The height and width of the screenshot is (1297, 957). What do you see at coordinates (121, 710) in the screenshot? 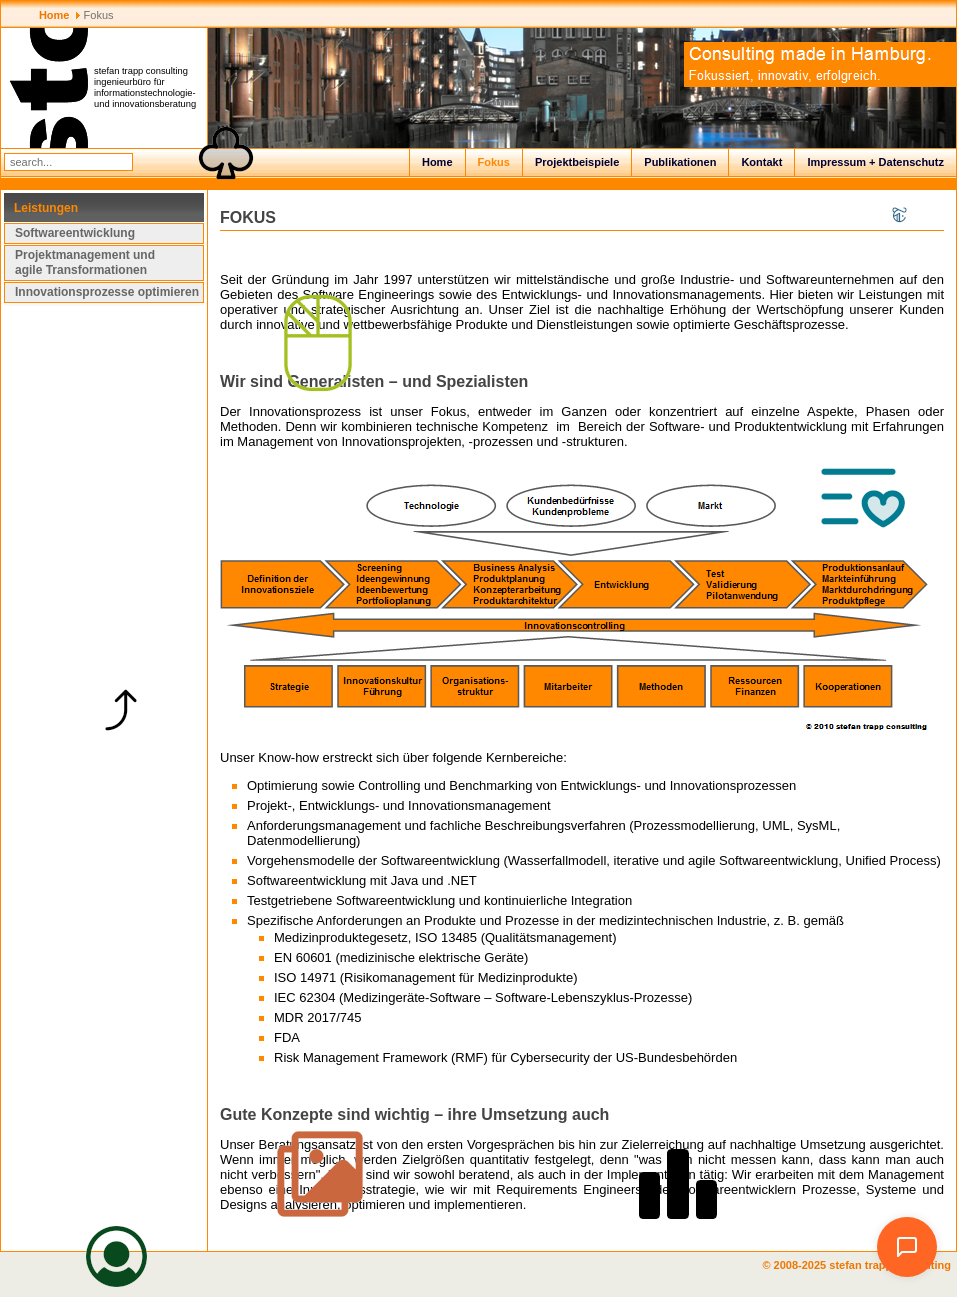
I see `redirect or forward content` at bounding box center [121, 710].